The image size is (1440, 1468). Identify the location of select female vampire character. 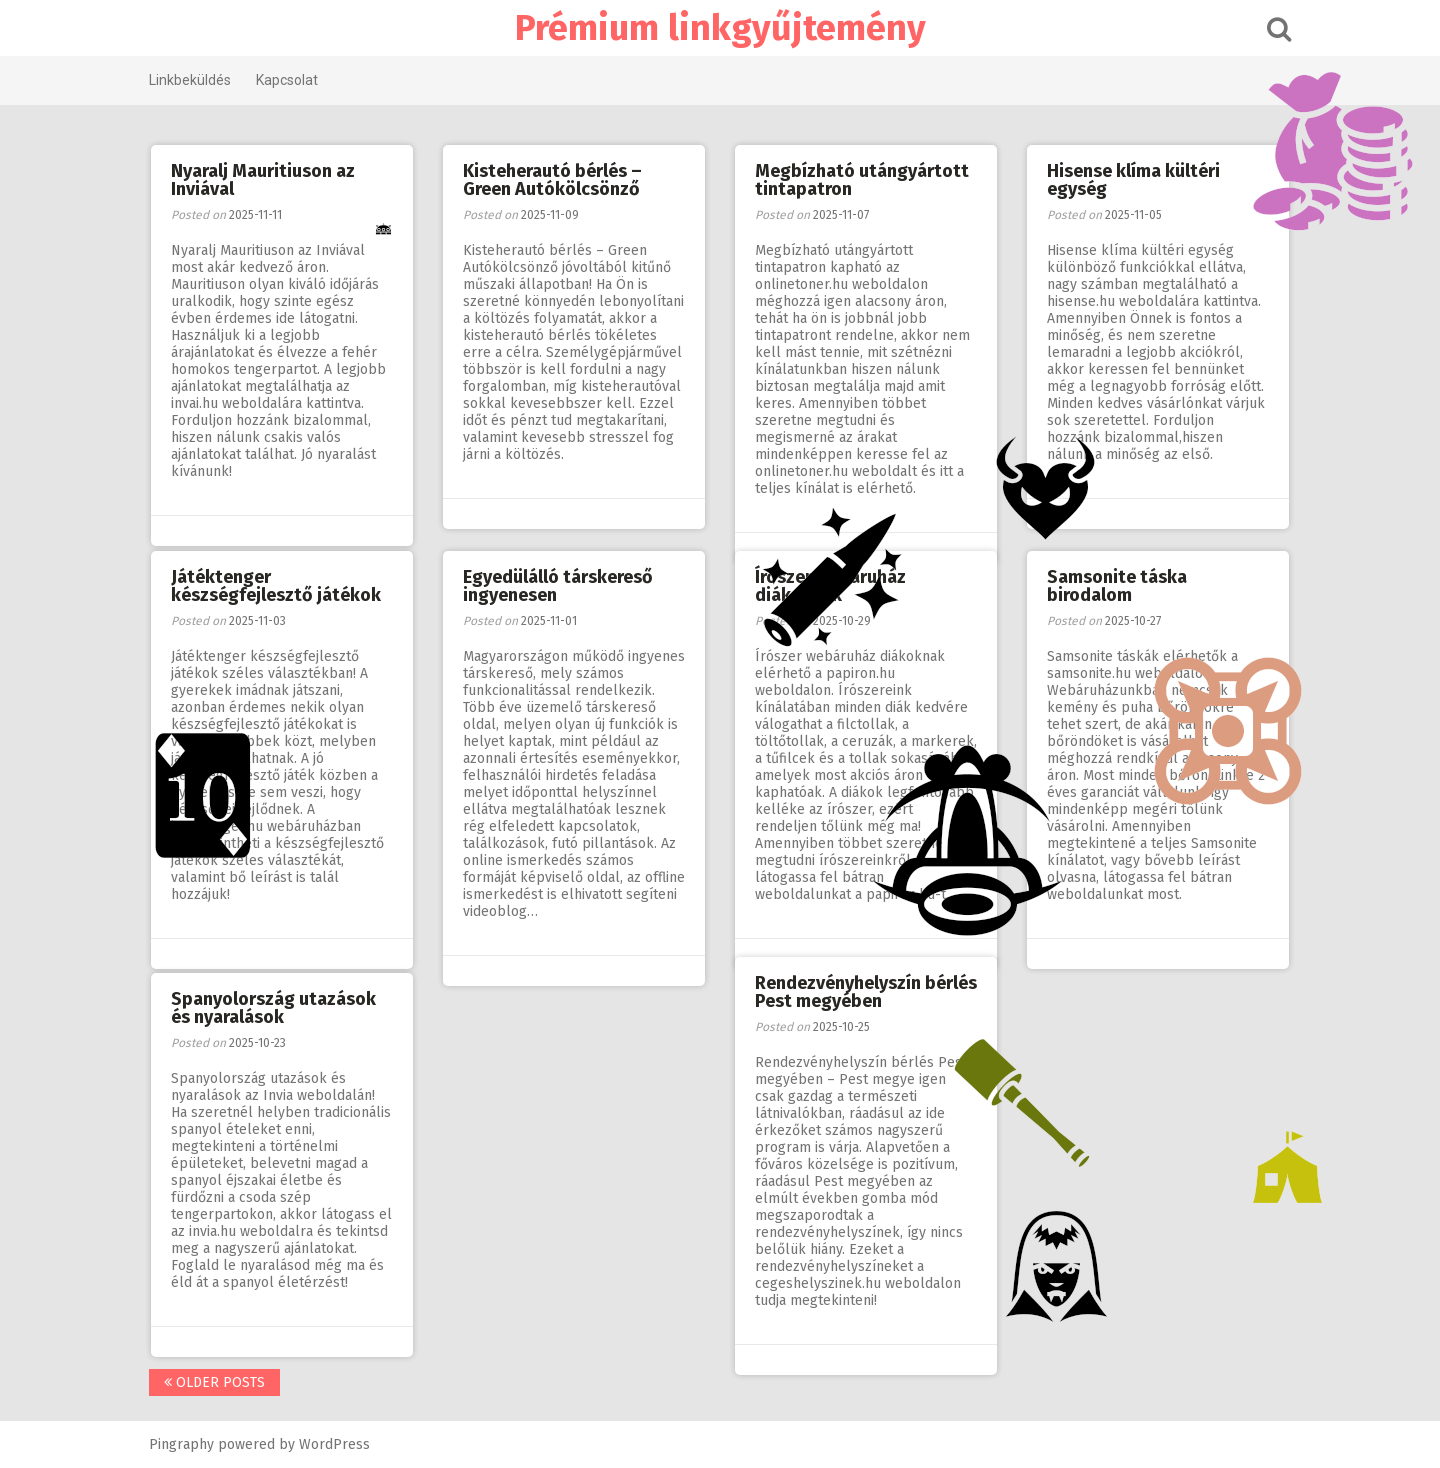
(1056, 1266).